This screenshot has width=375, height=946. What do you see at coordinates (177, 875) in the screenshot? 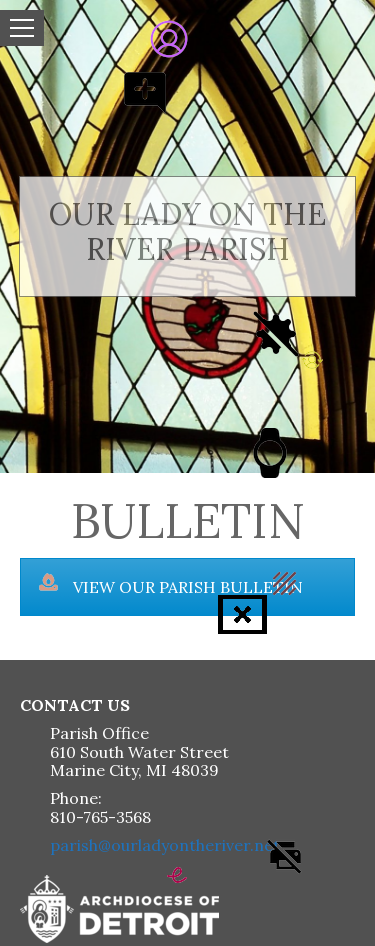
I see `ember.js framework logo` at bounding box center [177, 875].